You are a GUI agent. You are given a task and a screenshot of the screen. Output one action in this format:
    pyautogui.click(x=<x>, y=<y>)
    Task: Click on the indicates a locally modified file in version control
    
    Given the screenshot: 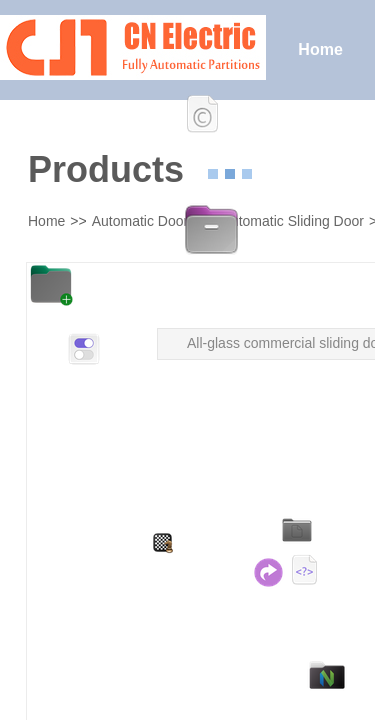 What is the action you would take?
    pyautogui.click(x=268, y=572)
    